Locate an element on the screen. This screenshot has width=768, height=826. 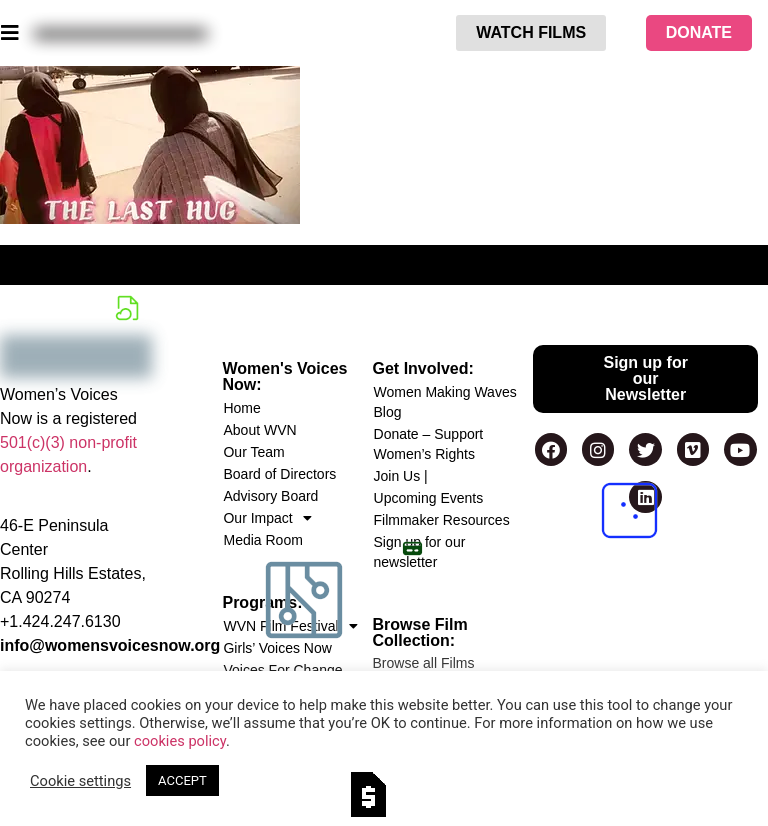
view invoice or billing document is located at coordinates (368, 794).